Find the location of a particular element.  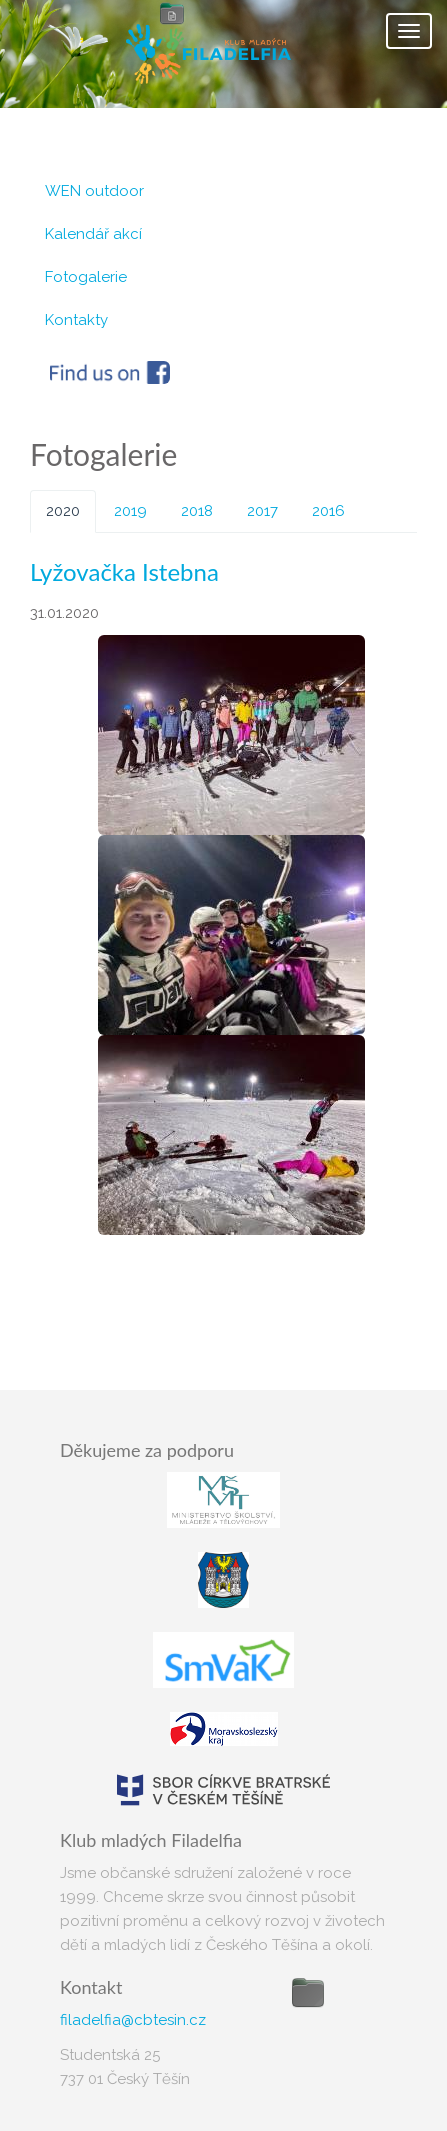

open your documents folder is located at coordinates (172, 13).